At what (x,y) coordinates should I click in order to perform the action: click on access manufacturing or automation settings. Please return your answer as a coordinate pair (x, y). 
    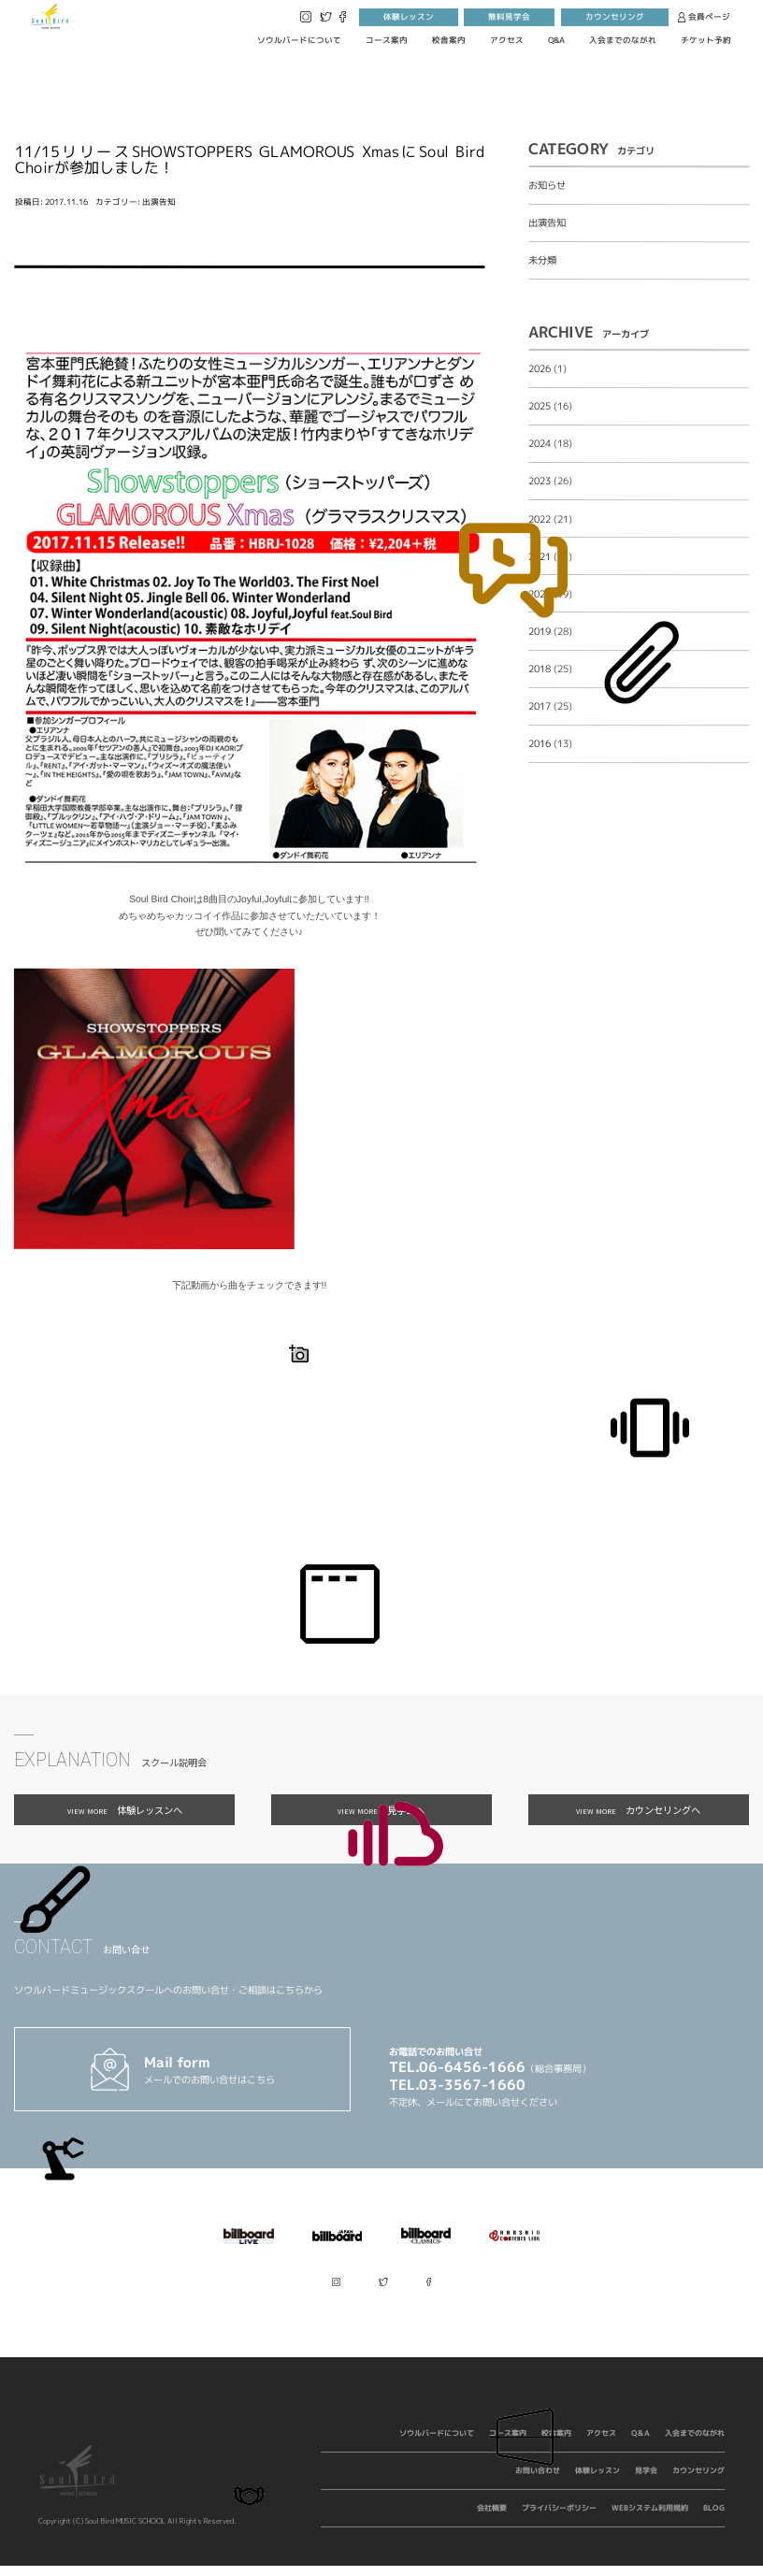
    Looking at the image, I should click on (63, 2159).